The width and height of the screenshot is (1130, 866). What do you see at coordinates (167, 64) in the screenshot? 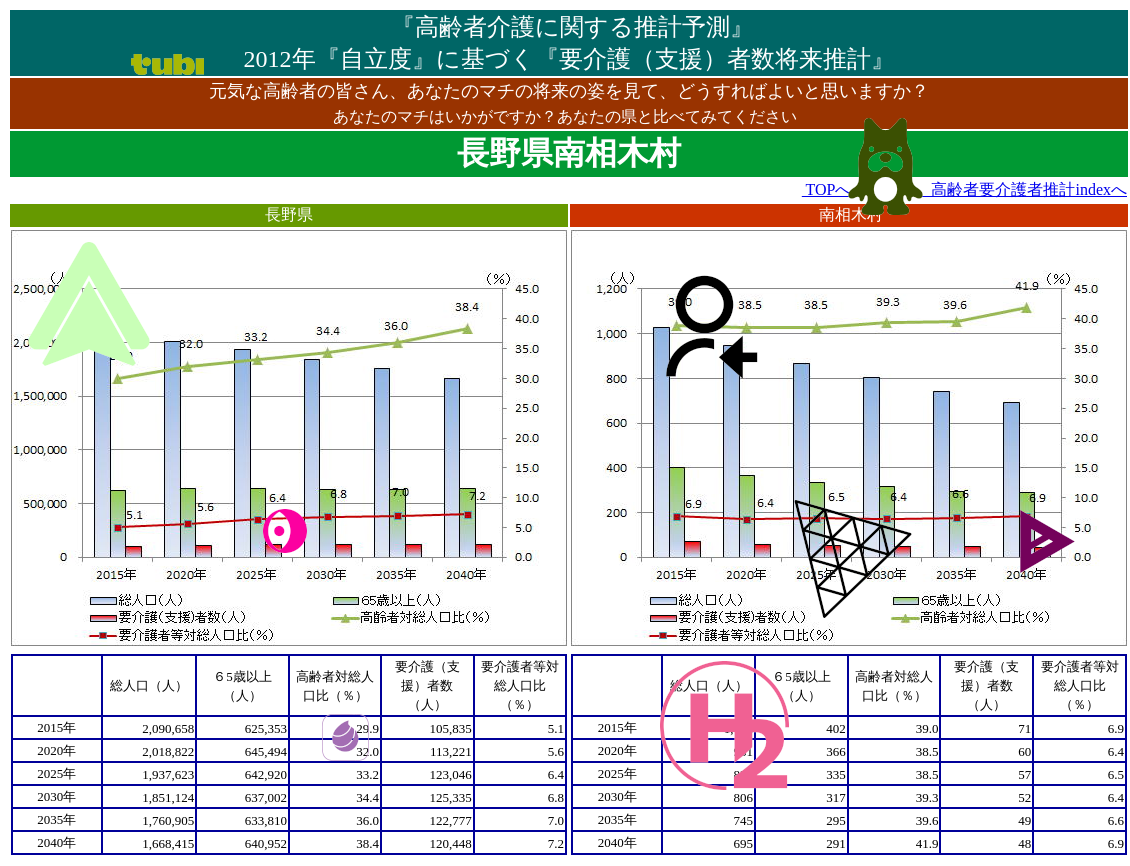
I see `open the tubi streaming app` at bounding box center [167, 64].